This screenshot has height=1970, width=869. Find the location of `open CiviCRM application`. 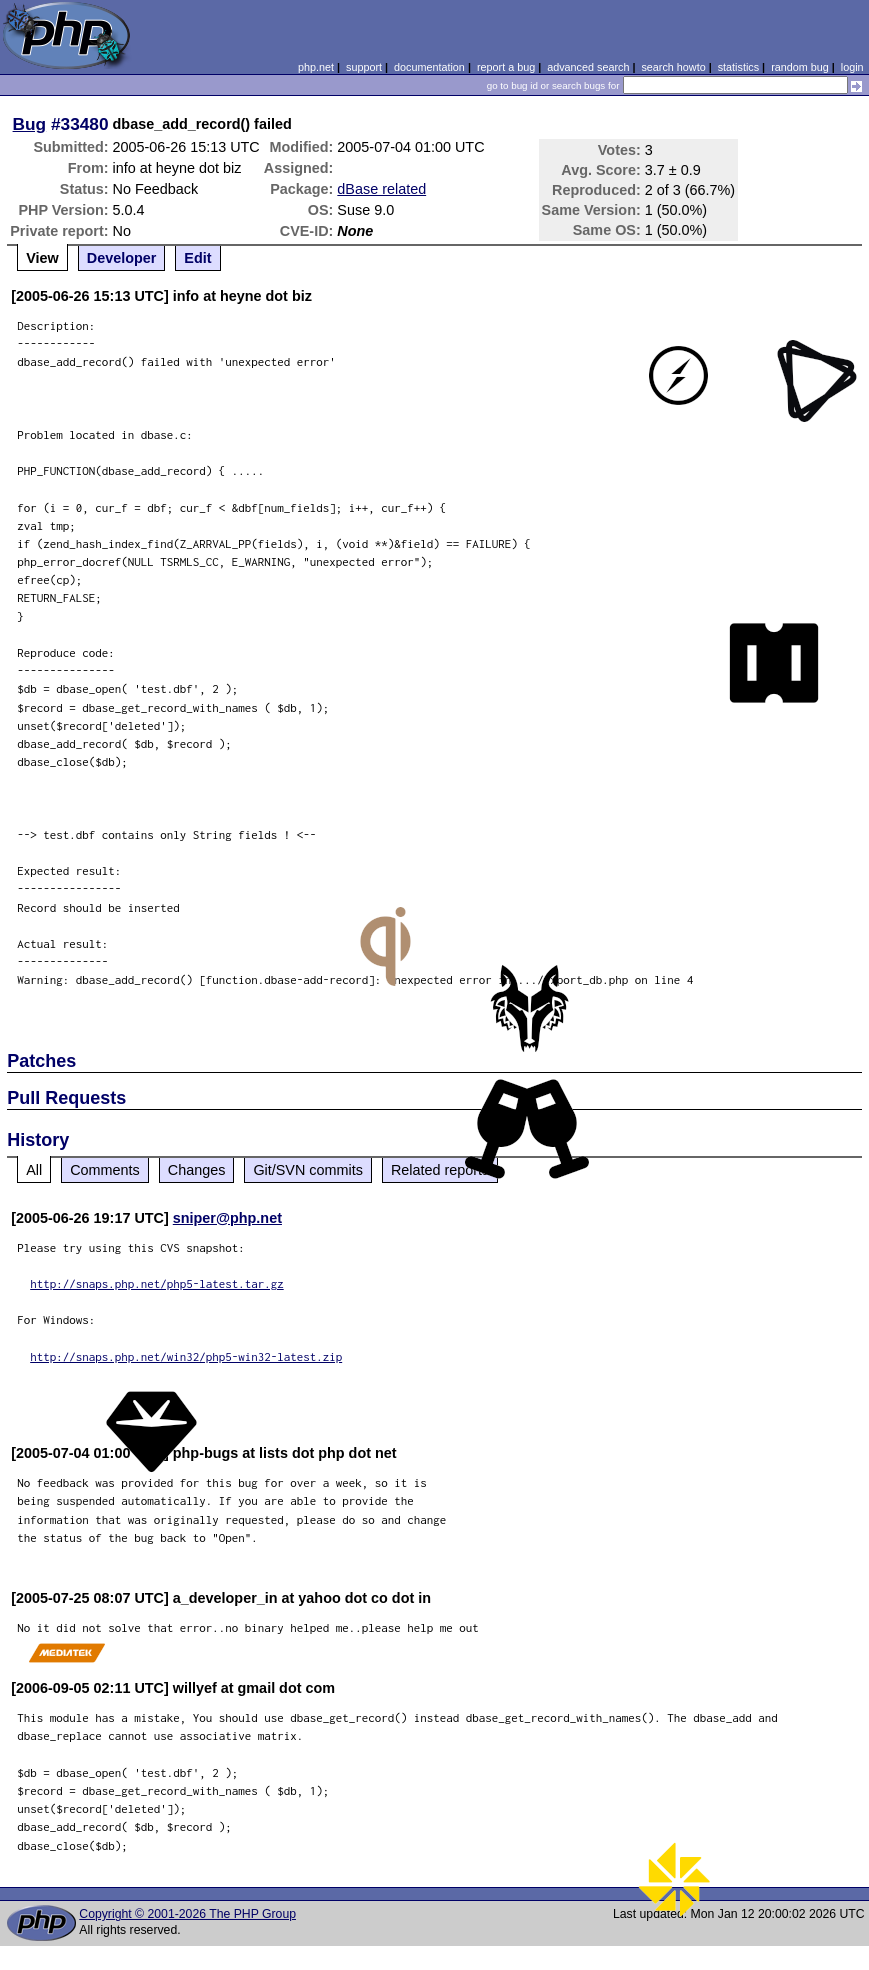

open CiviCRM application is located at coordinates (817, 381).